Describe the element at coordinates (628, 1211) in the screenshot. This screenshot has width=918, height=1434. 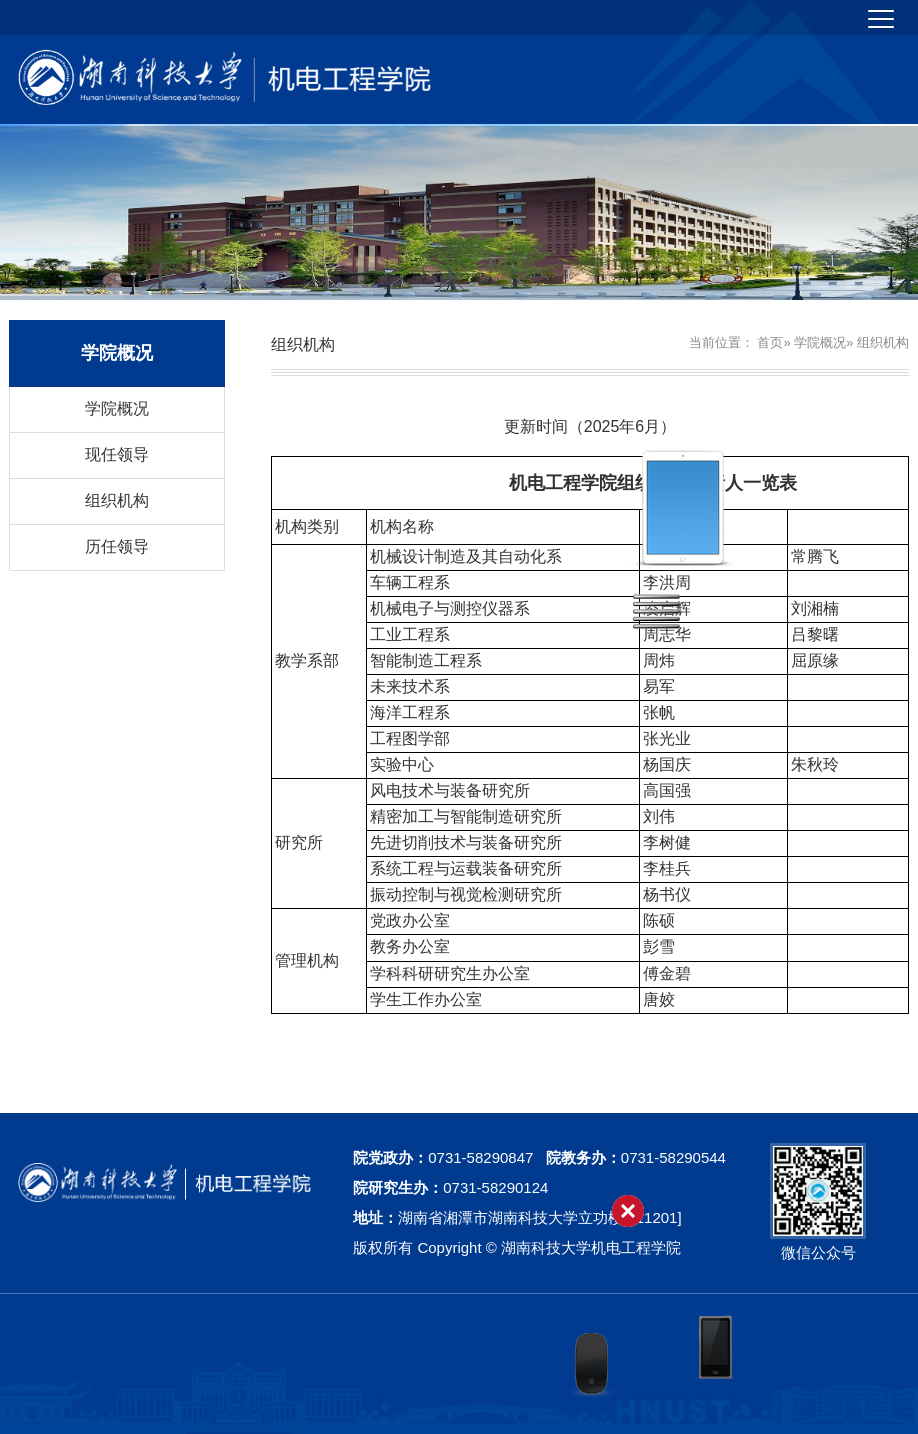
I see `stop or cancel the current action` at that location.